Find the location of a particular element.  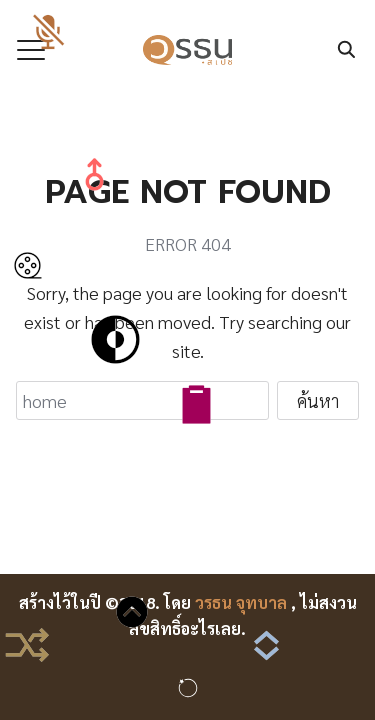

copy to clipboard is located at coordinates (196, 404).